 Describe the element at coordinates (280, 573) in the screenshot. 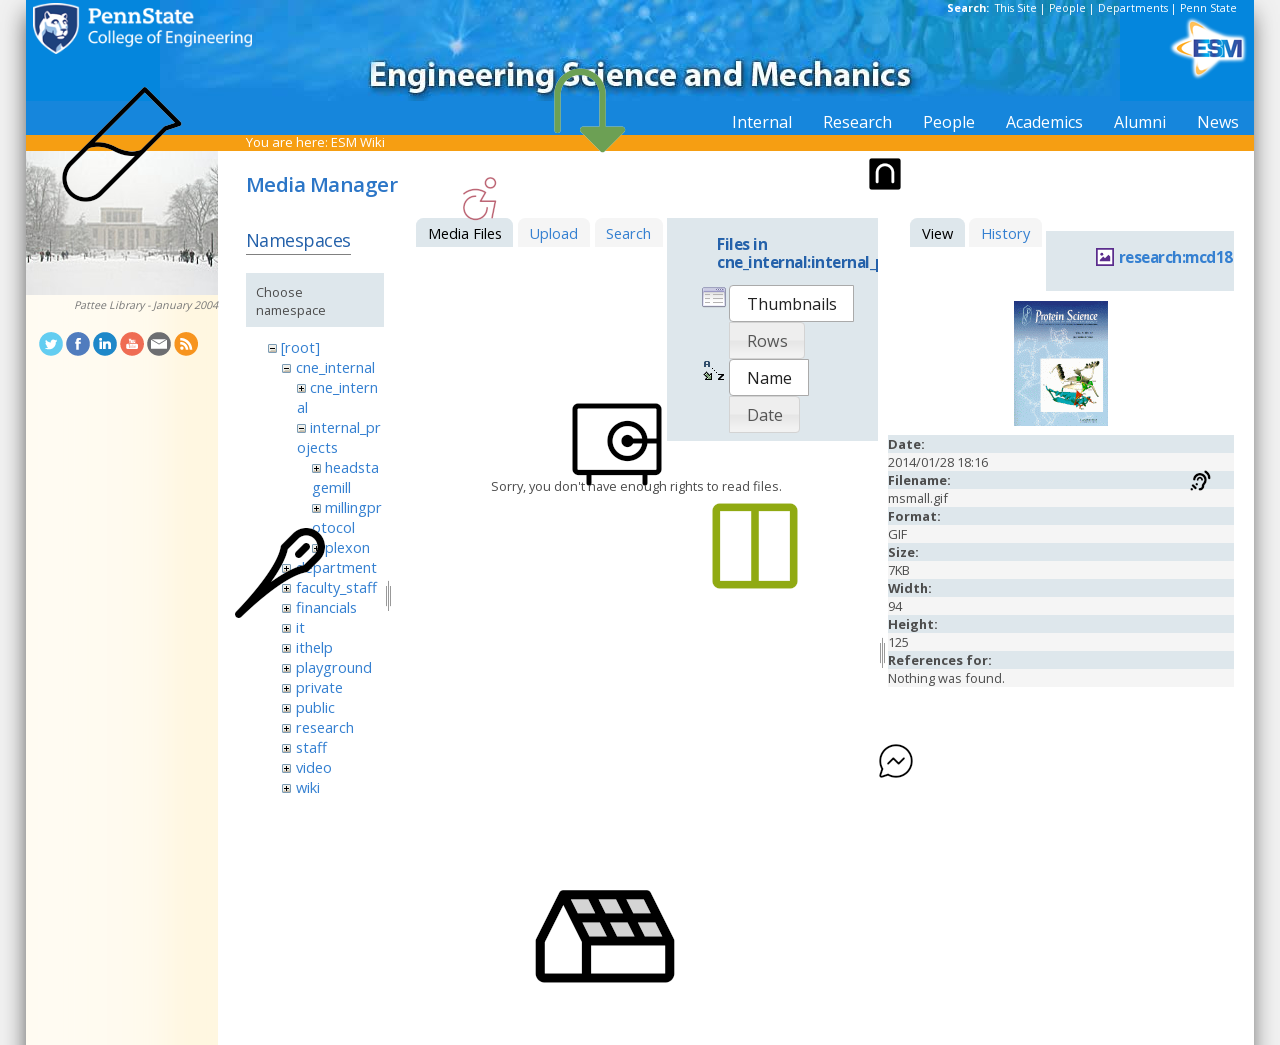

I see `access sewing or crafting tools` at that location.